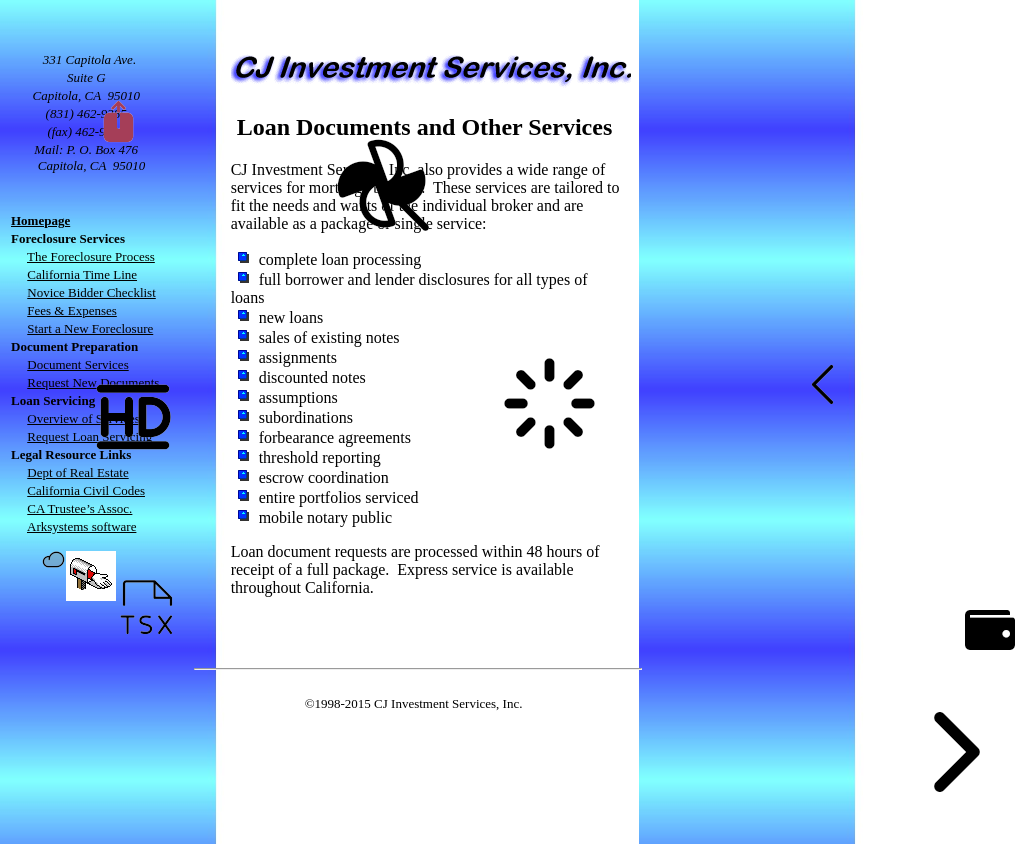 The width and height of the screenshot is (1024, 844). Describe the element at coordinates (118, 121) in the screenshot. I see `share content to another app or service` at that location.